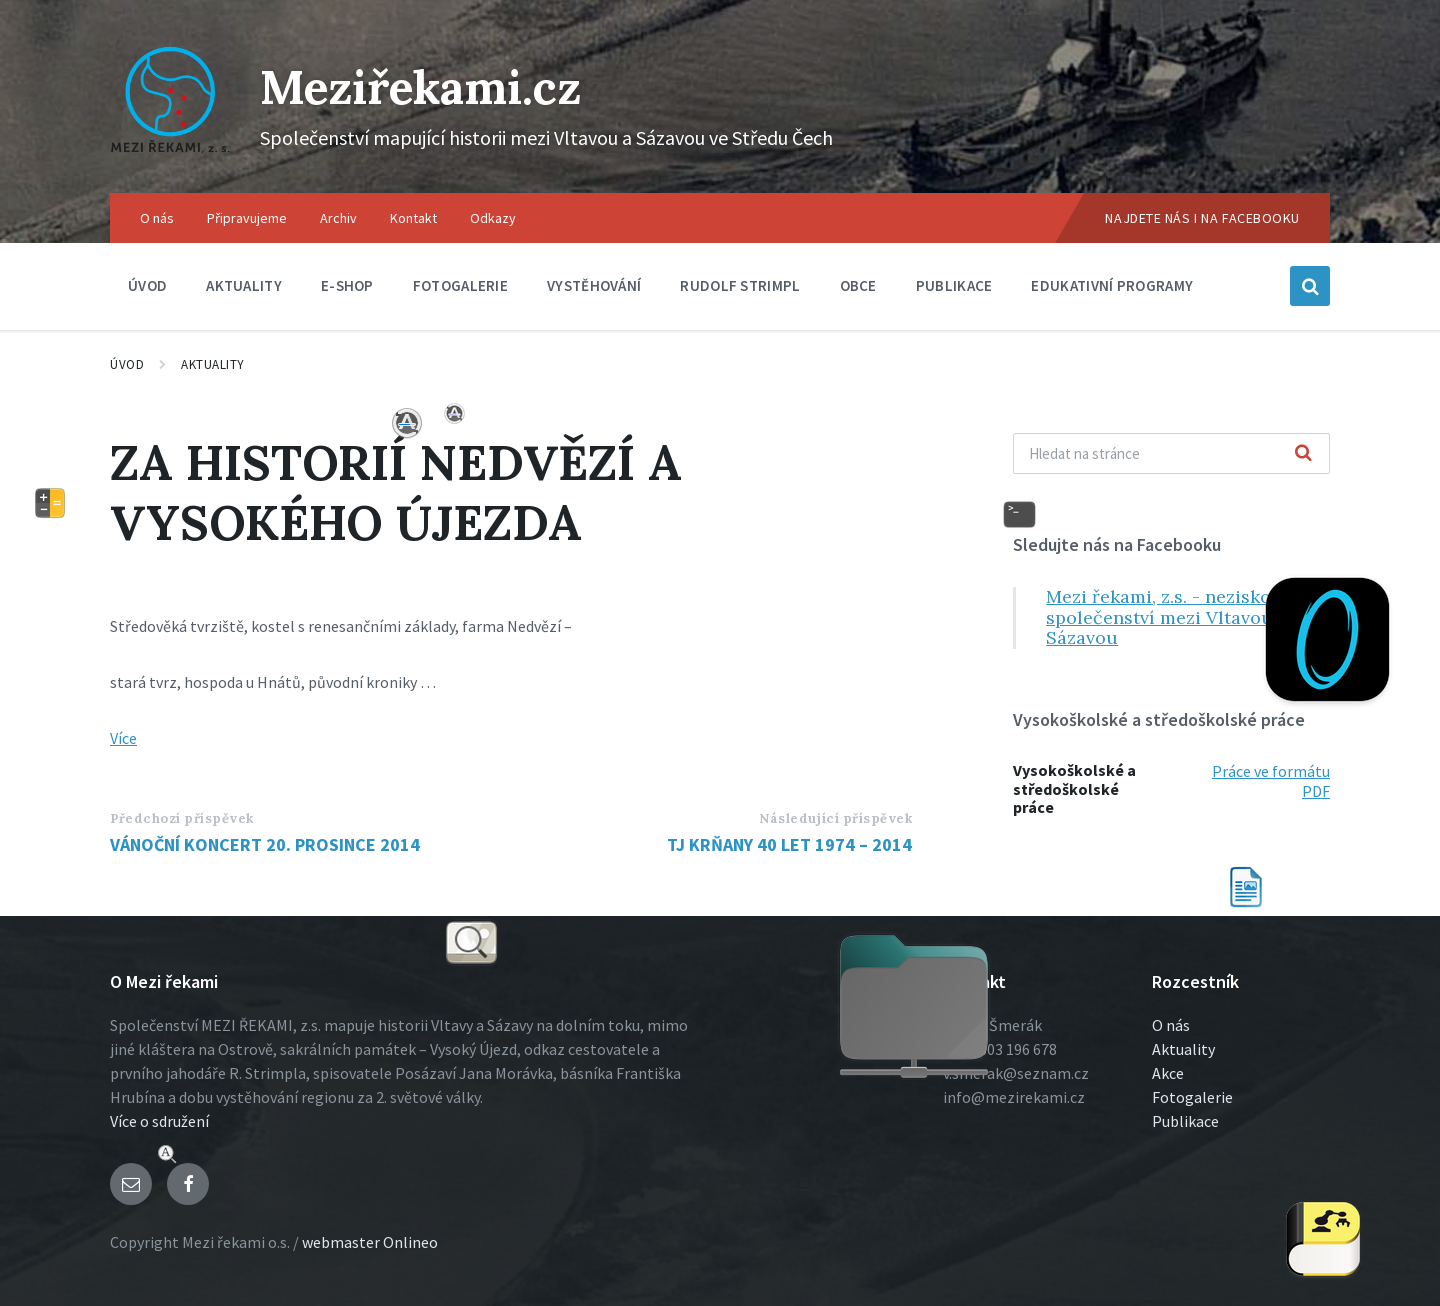 This screenshot has height=1306, width=1440. I want to click on search for files by name or content, so click(167, 1154).